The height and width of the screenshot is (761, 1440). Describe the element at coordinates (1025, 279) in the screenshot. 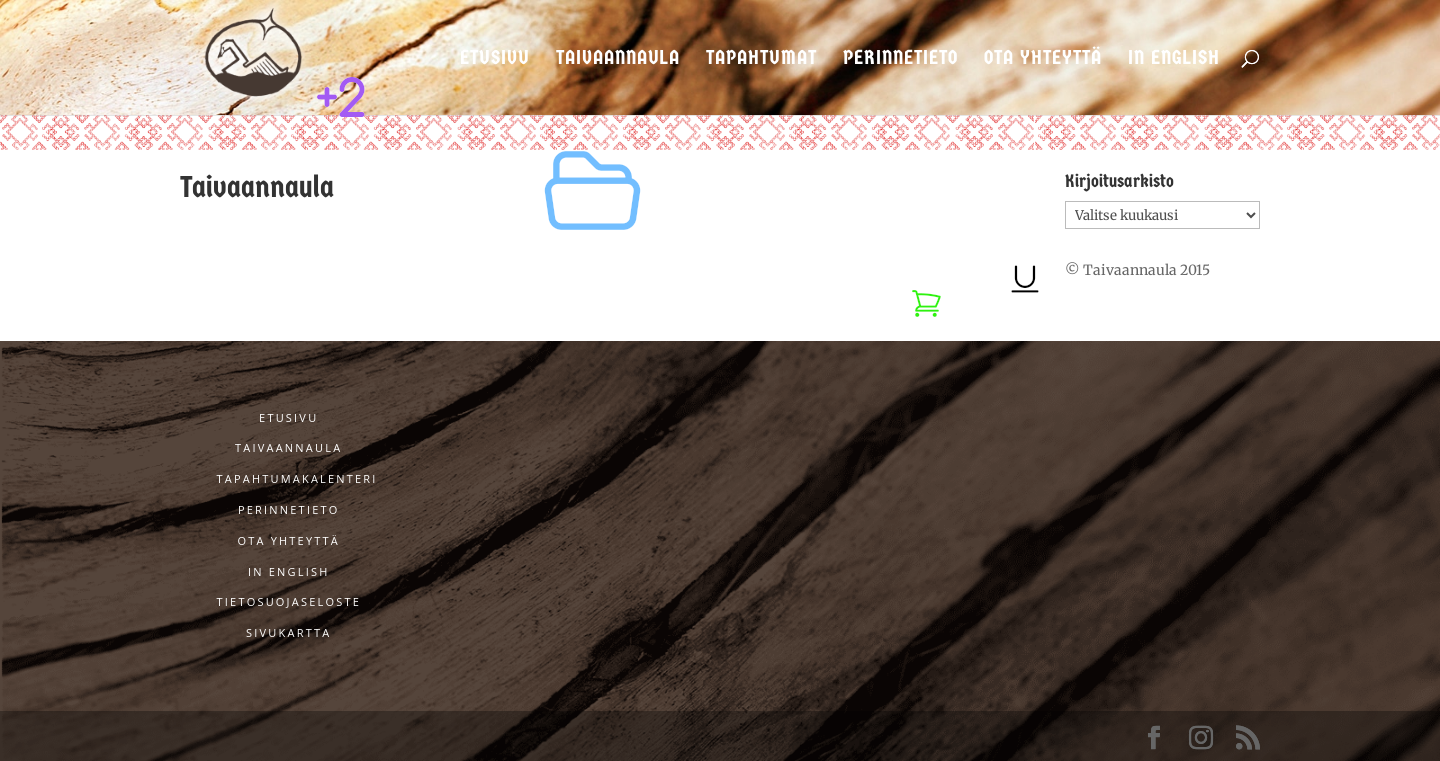

I see `apply underline formatting to selected text` at that location.